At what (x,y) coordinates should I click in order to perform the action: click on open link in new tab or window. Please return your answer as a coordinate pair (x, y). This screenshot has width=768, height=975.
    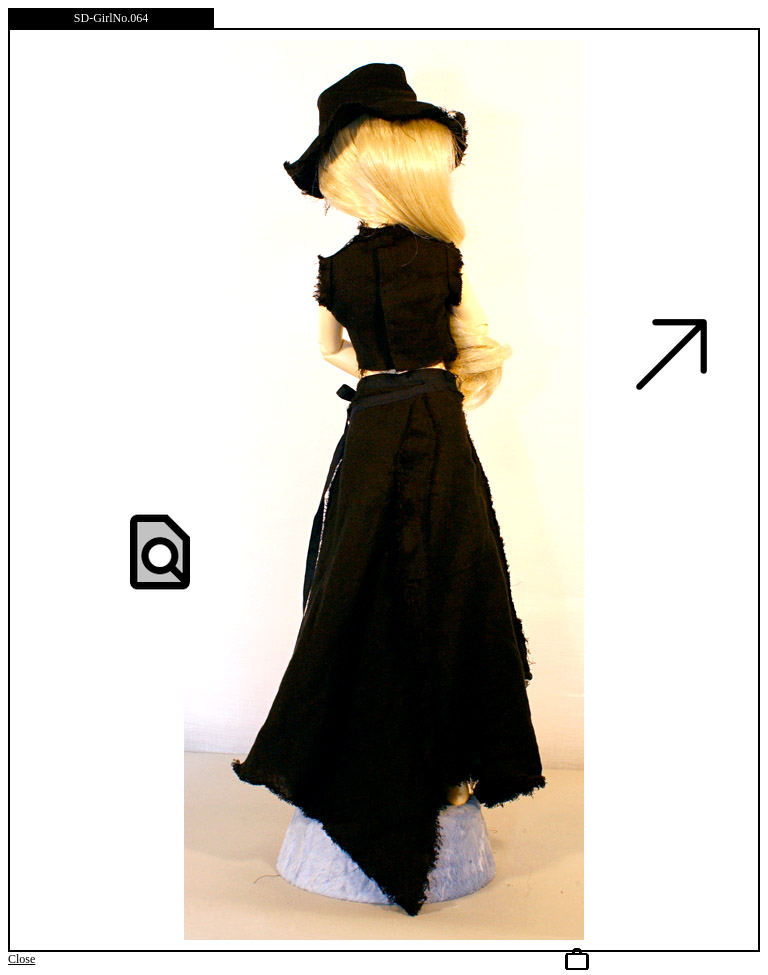
    Looking at the image, I should click on (671, 354).